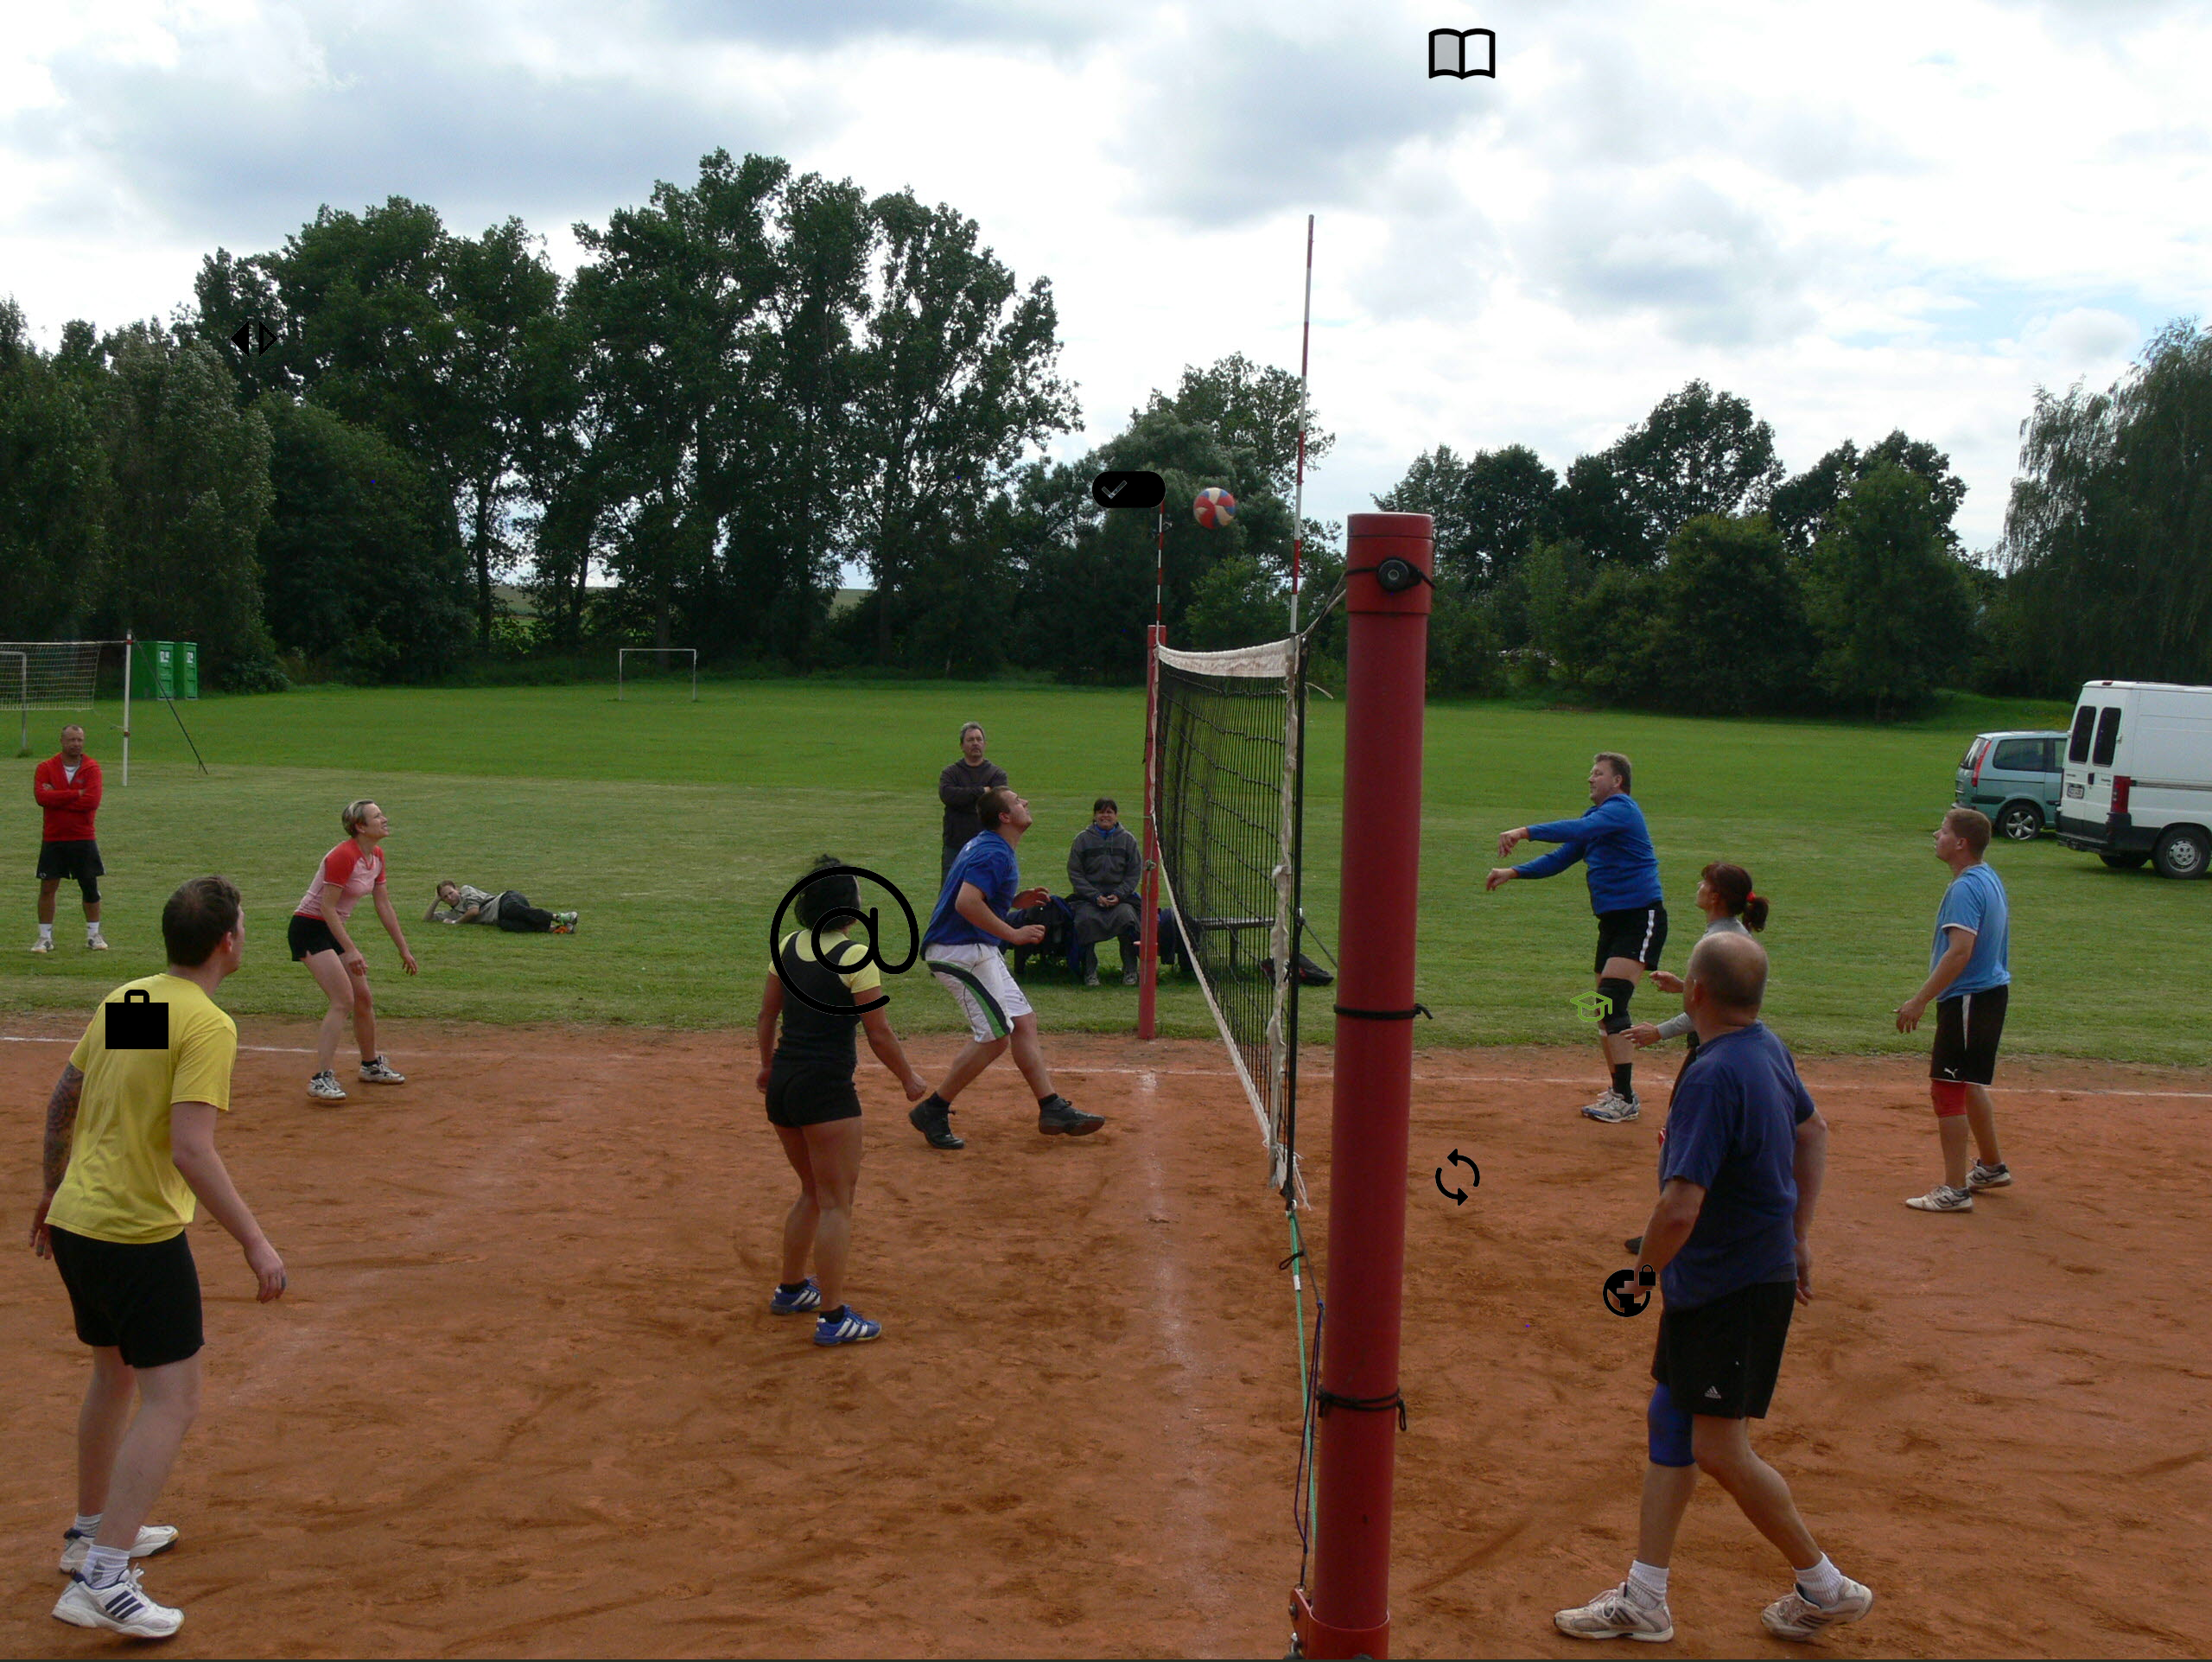 This screenshot has width=2212, height=1662. Describe the element at coordinates (1458, 1177) in the screenshot. I see `sync data across devices` at that location.